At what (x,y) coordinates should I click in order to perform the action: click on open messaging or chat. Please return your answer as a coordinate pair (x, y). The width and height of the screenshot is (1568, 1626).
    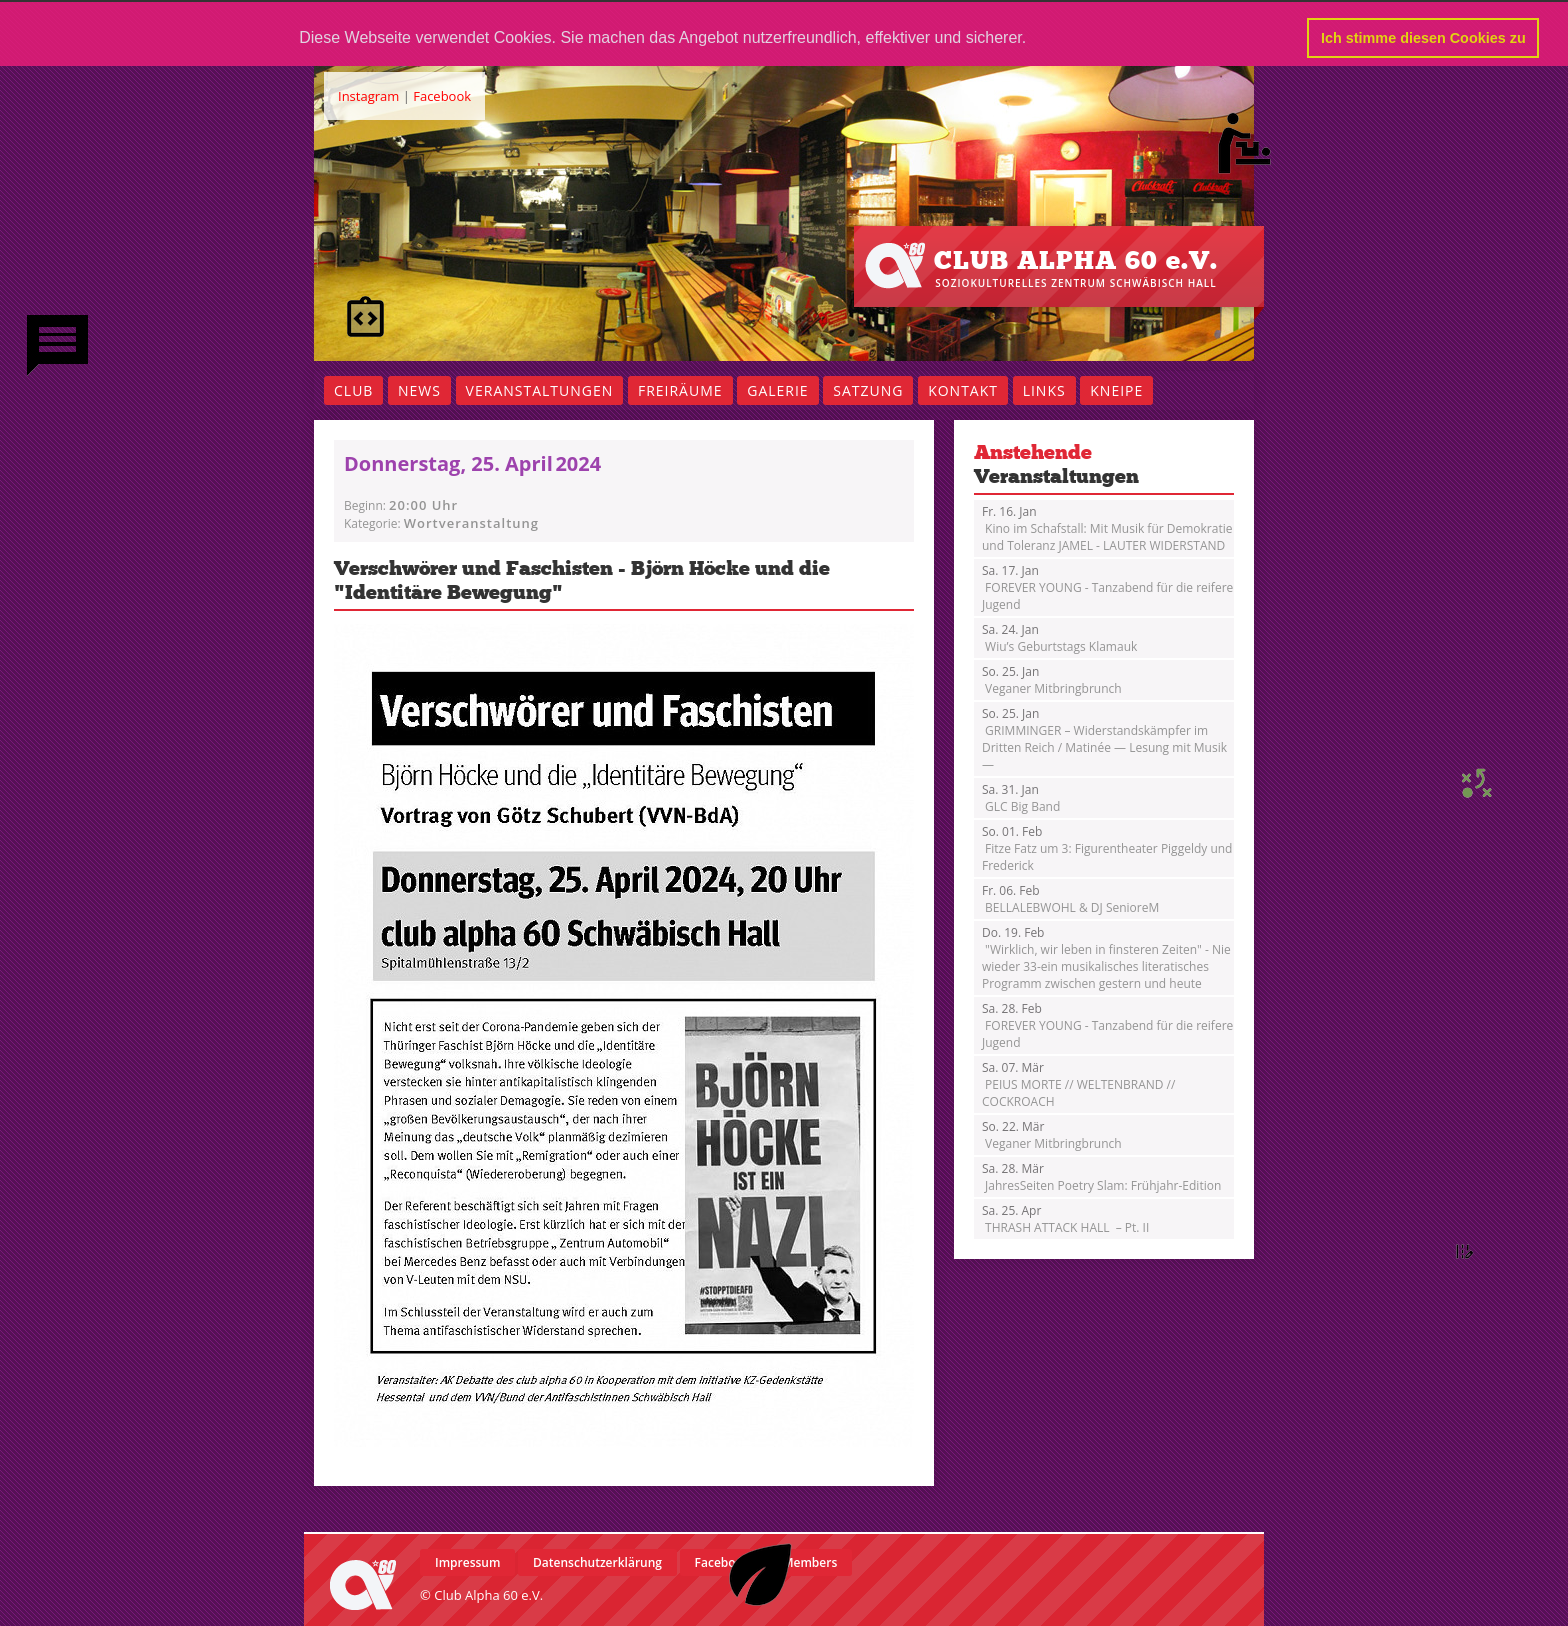
    Looking at the image, I should click on (57, 345).